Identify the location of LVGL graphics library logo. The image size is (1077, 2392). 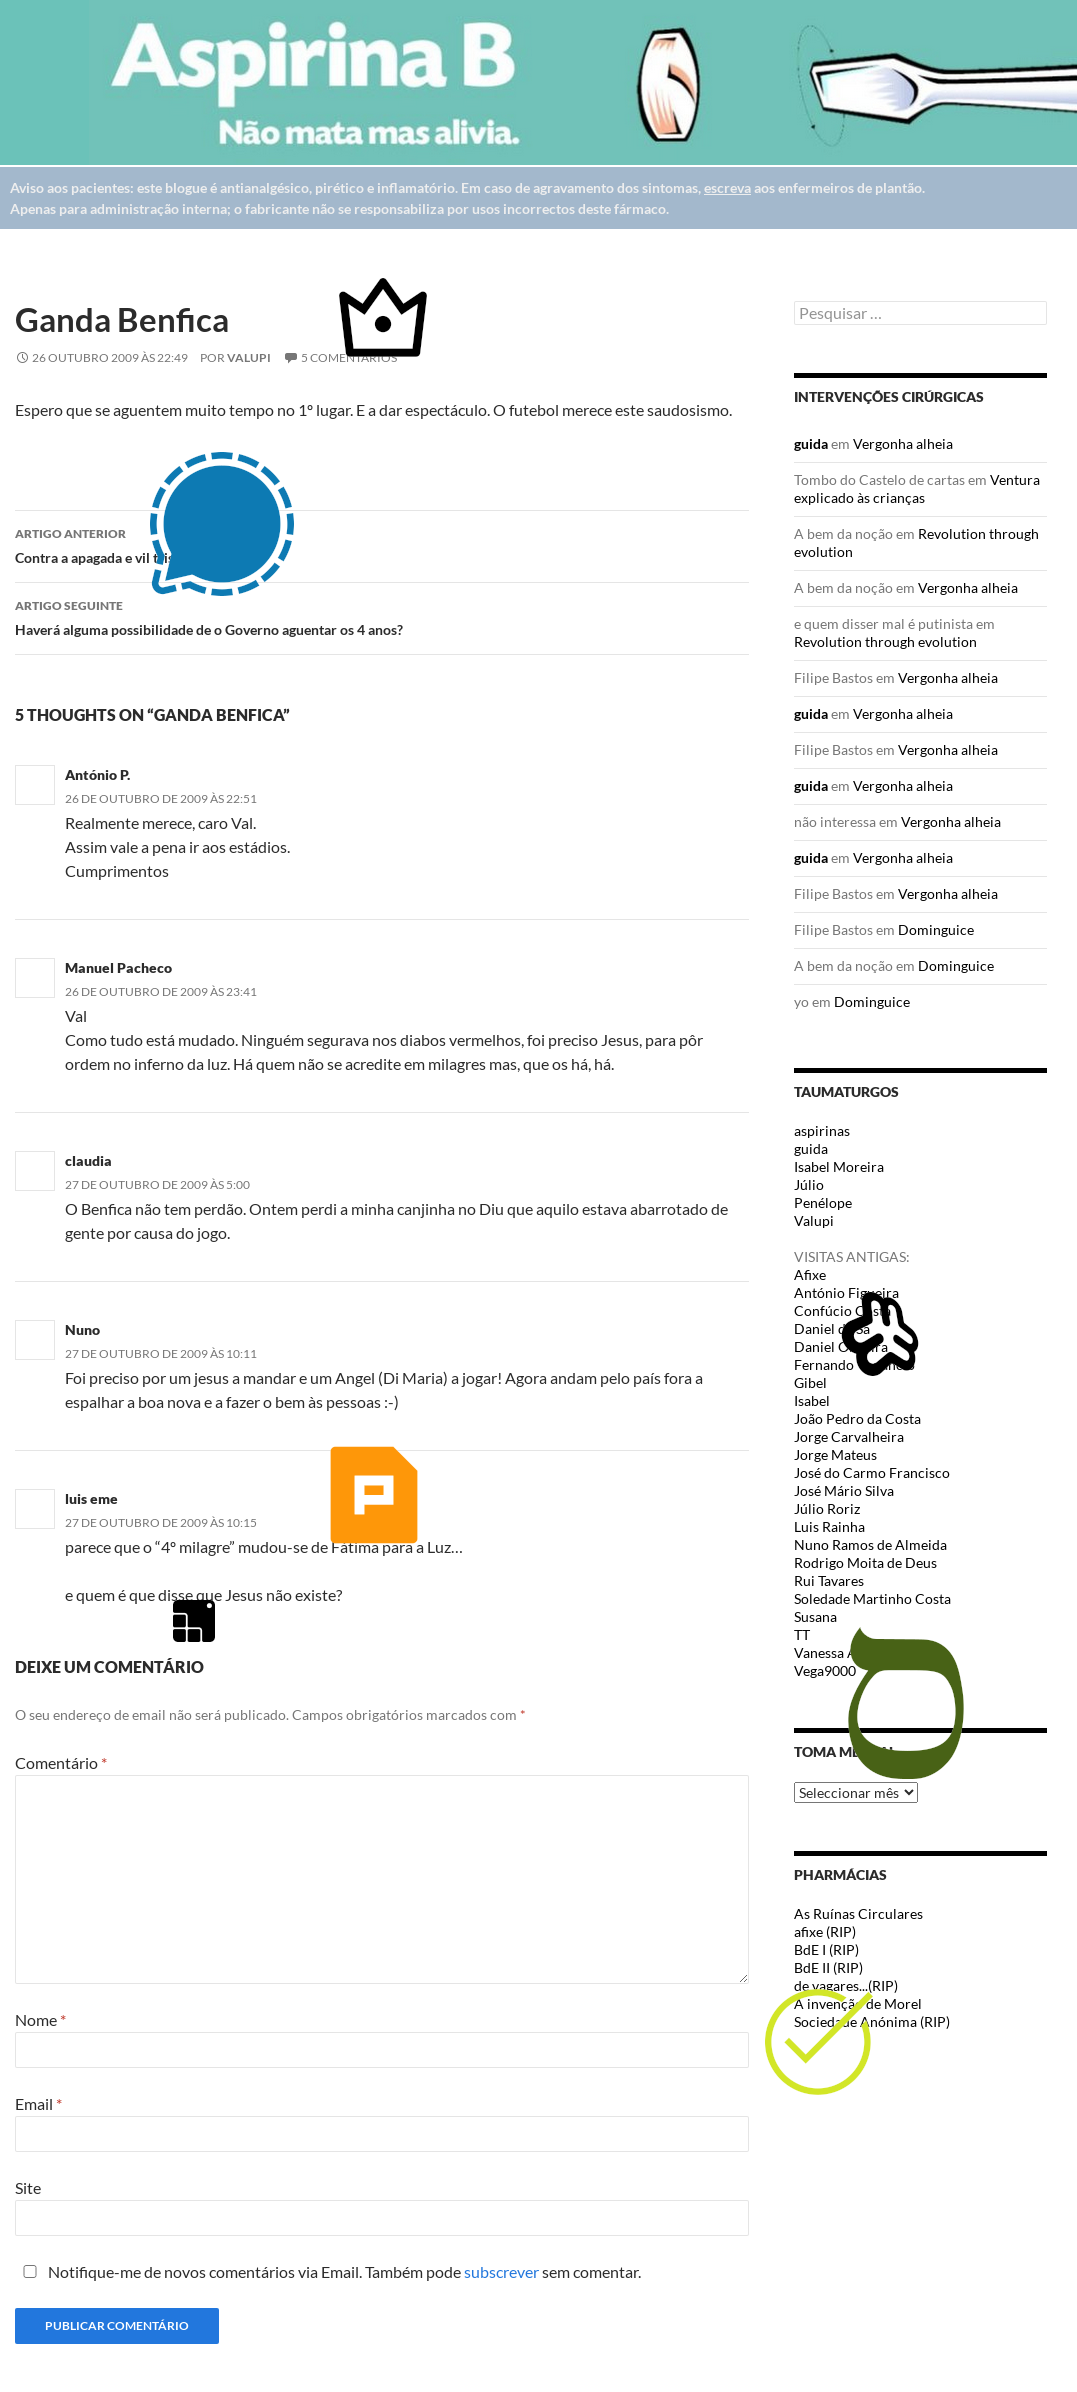
(194, 1621).